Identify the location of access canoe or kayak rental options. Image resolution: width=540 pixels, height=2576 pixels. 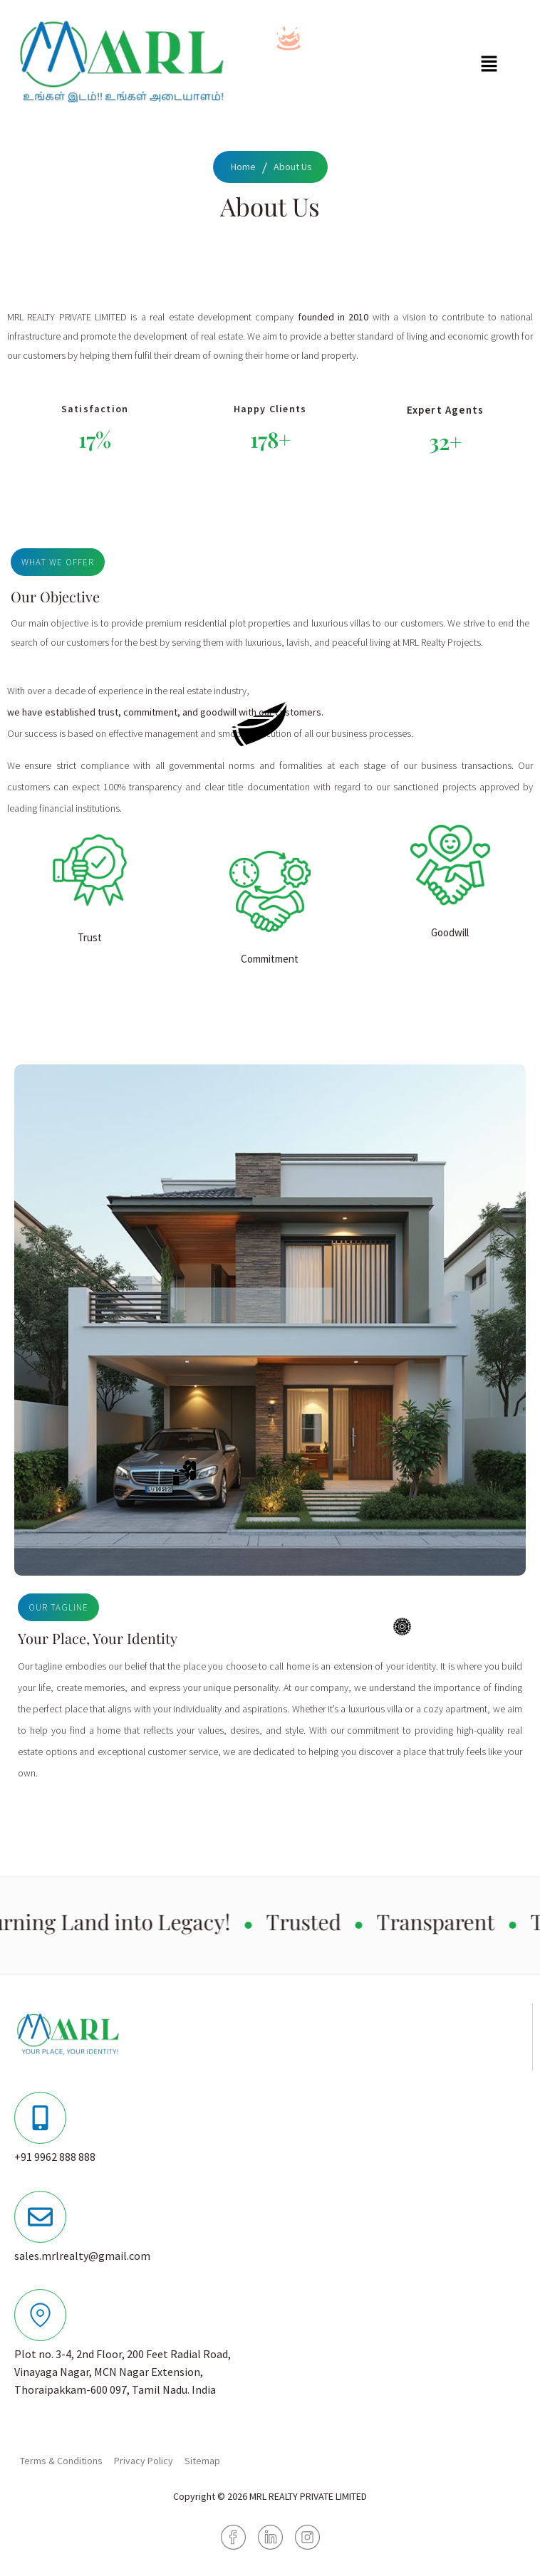
(259, 724).